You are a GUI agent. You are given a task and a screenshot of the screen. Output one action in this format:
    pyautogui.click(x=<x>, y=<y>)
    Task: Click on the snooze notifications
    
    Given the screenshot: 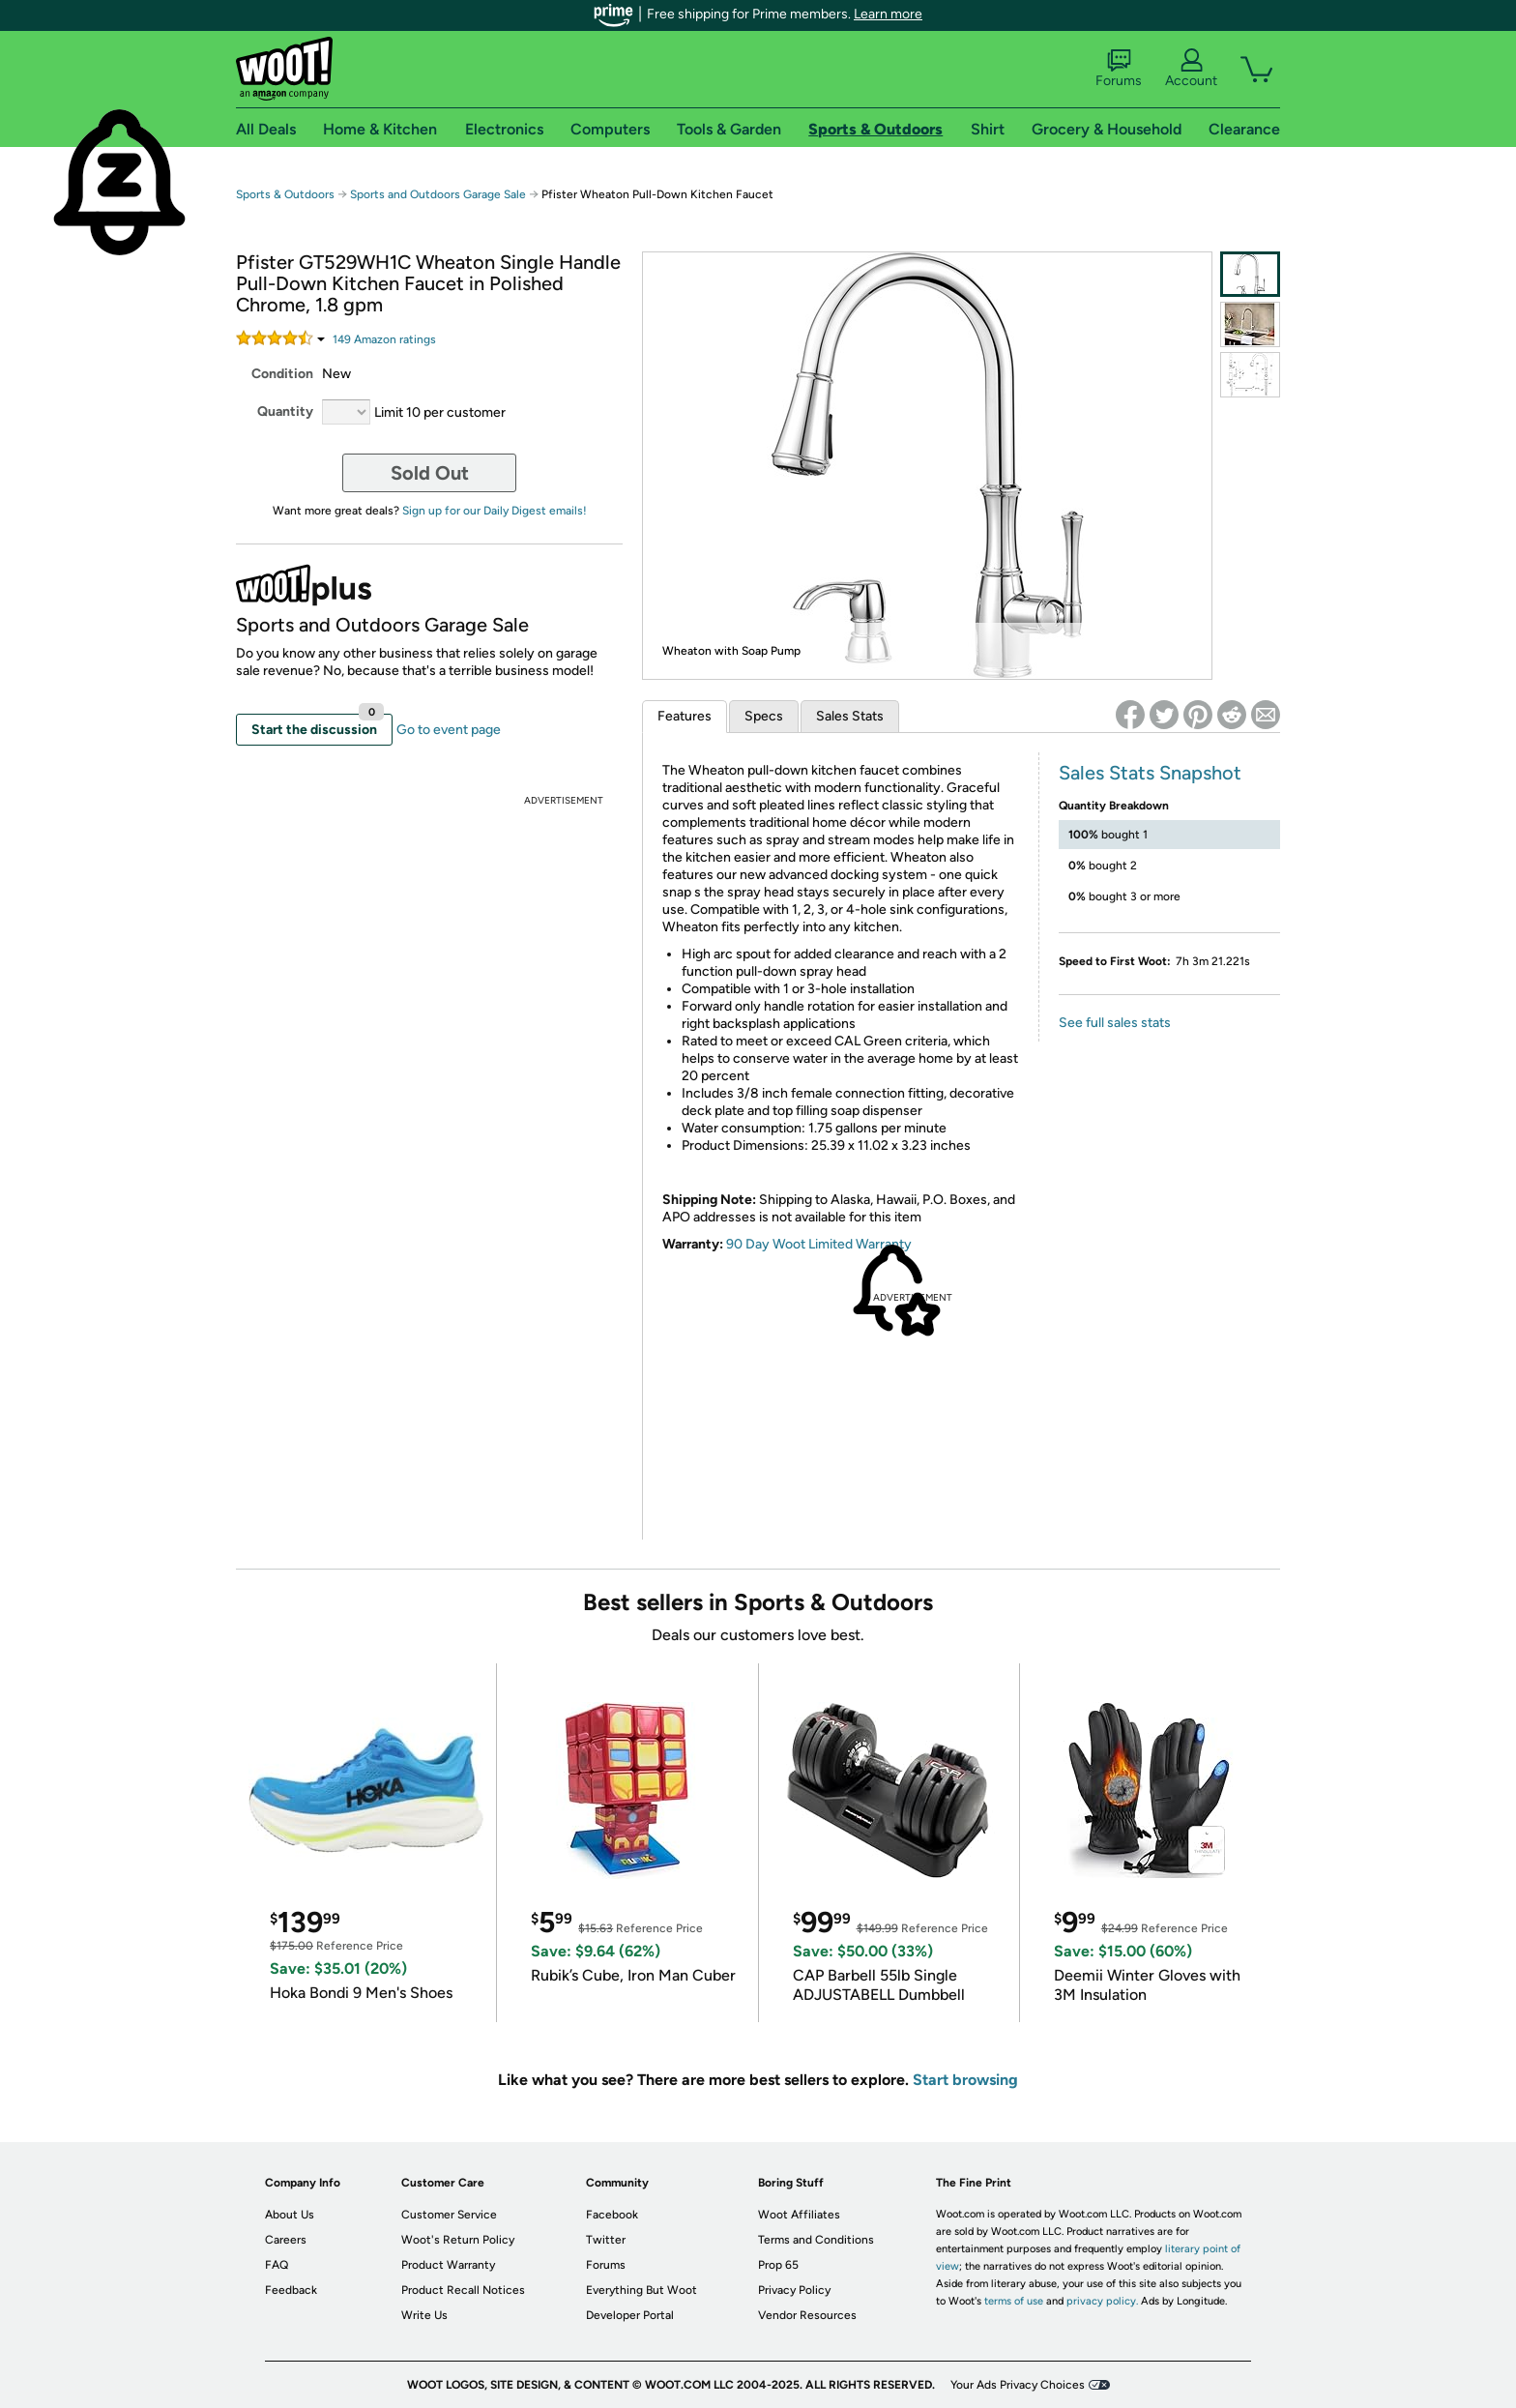 What is the action you would take?
    pyautogui.click(x=119, y=182)
    